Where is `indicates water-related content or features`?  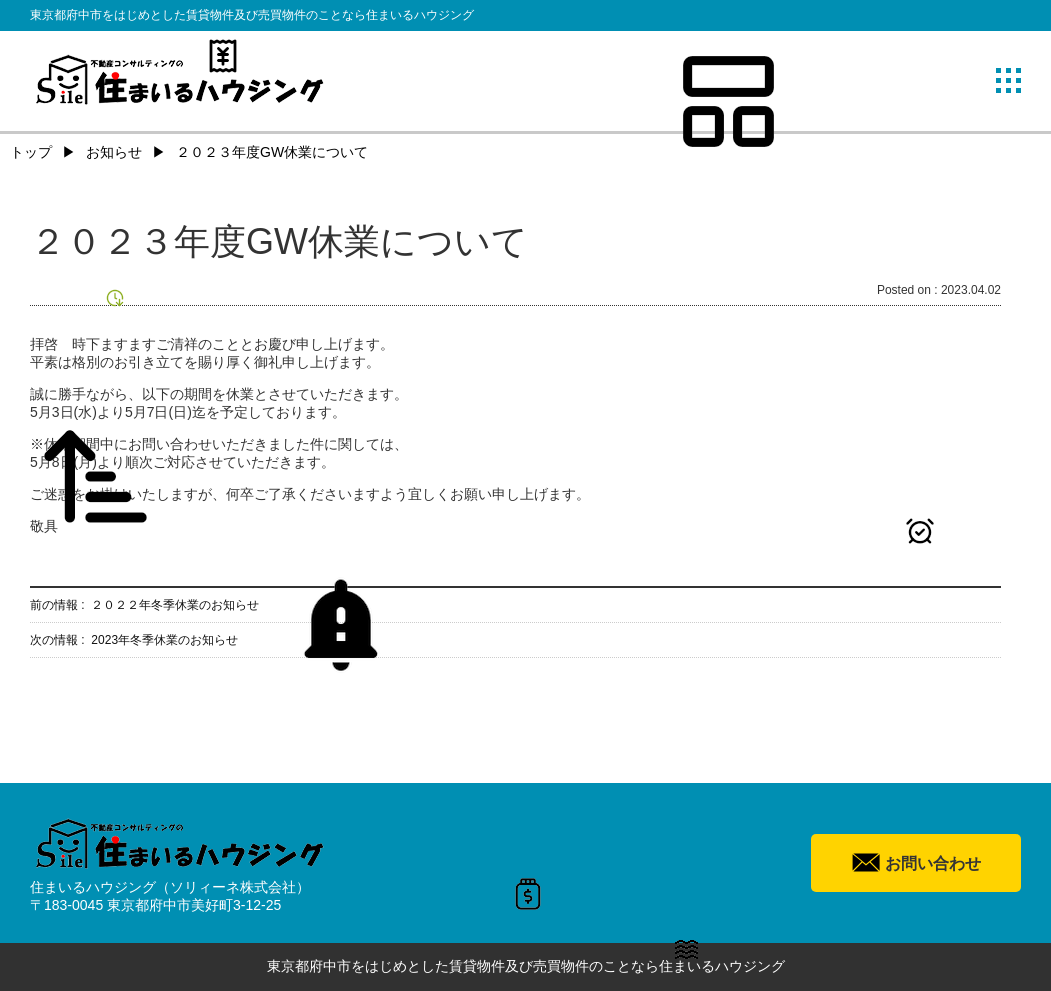 indicates water-related content or features is located at coordinates (686, 949).